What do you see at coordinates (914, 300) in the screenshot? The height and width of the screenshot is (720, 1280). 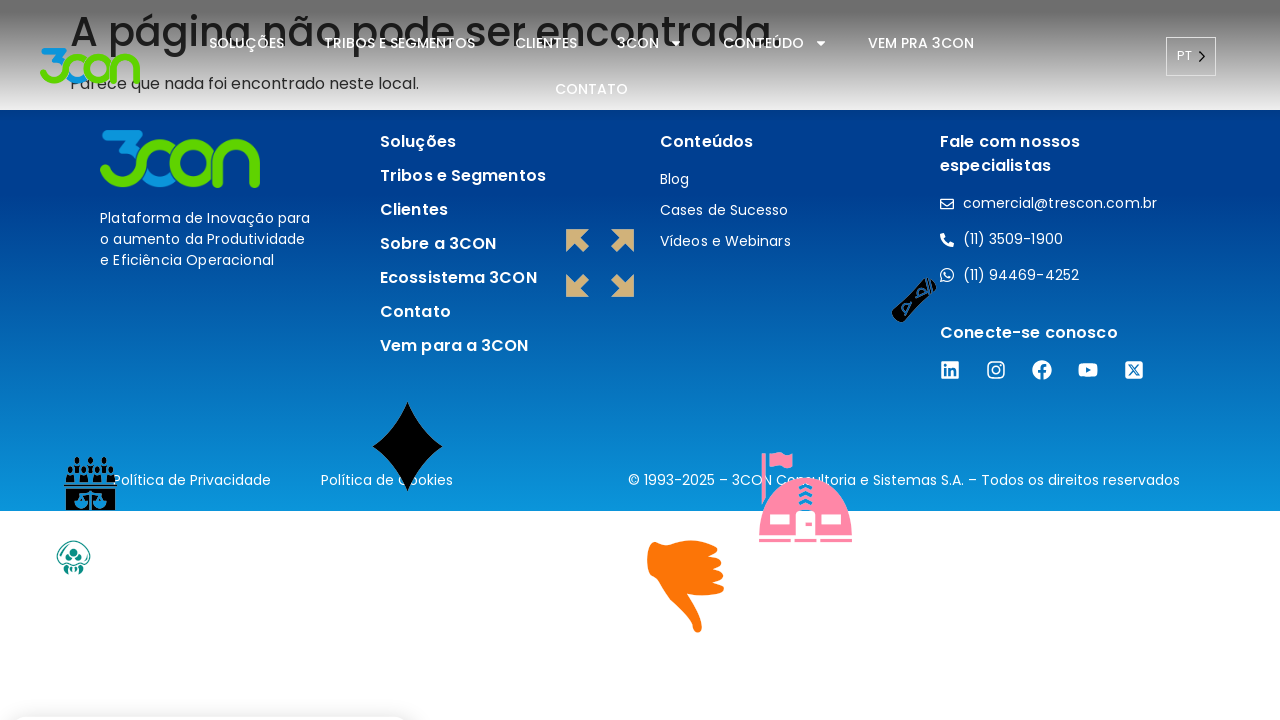 I see `access snowboarding or winter sports content` at bounding box center [914, 300].